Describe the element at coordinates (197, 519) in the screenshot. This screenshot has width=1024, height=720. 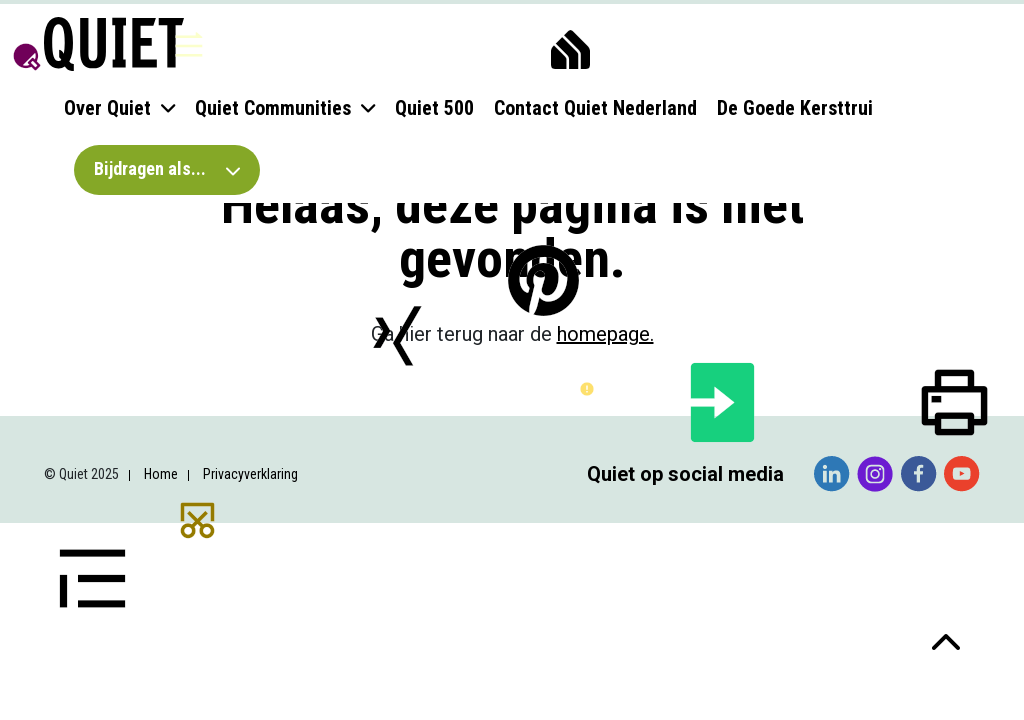
I see `capture a screenshot` at that location.